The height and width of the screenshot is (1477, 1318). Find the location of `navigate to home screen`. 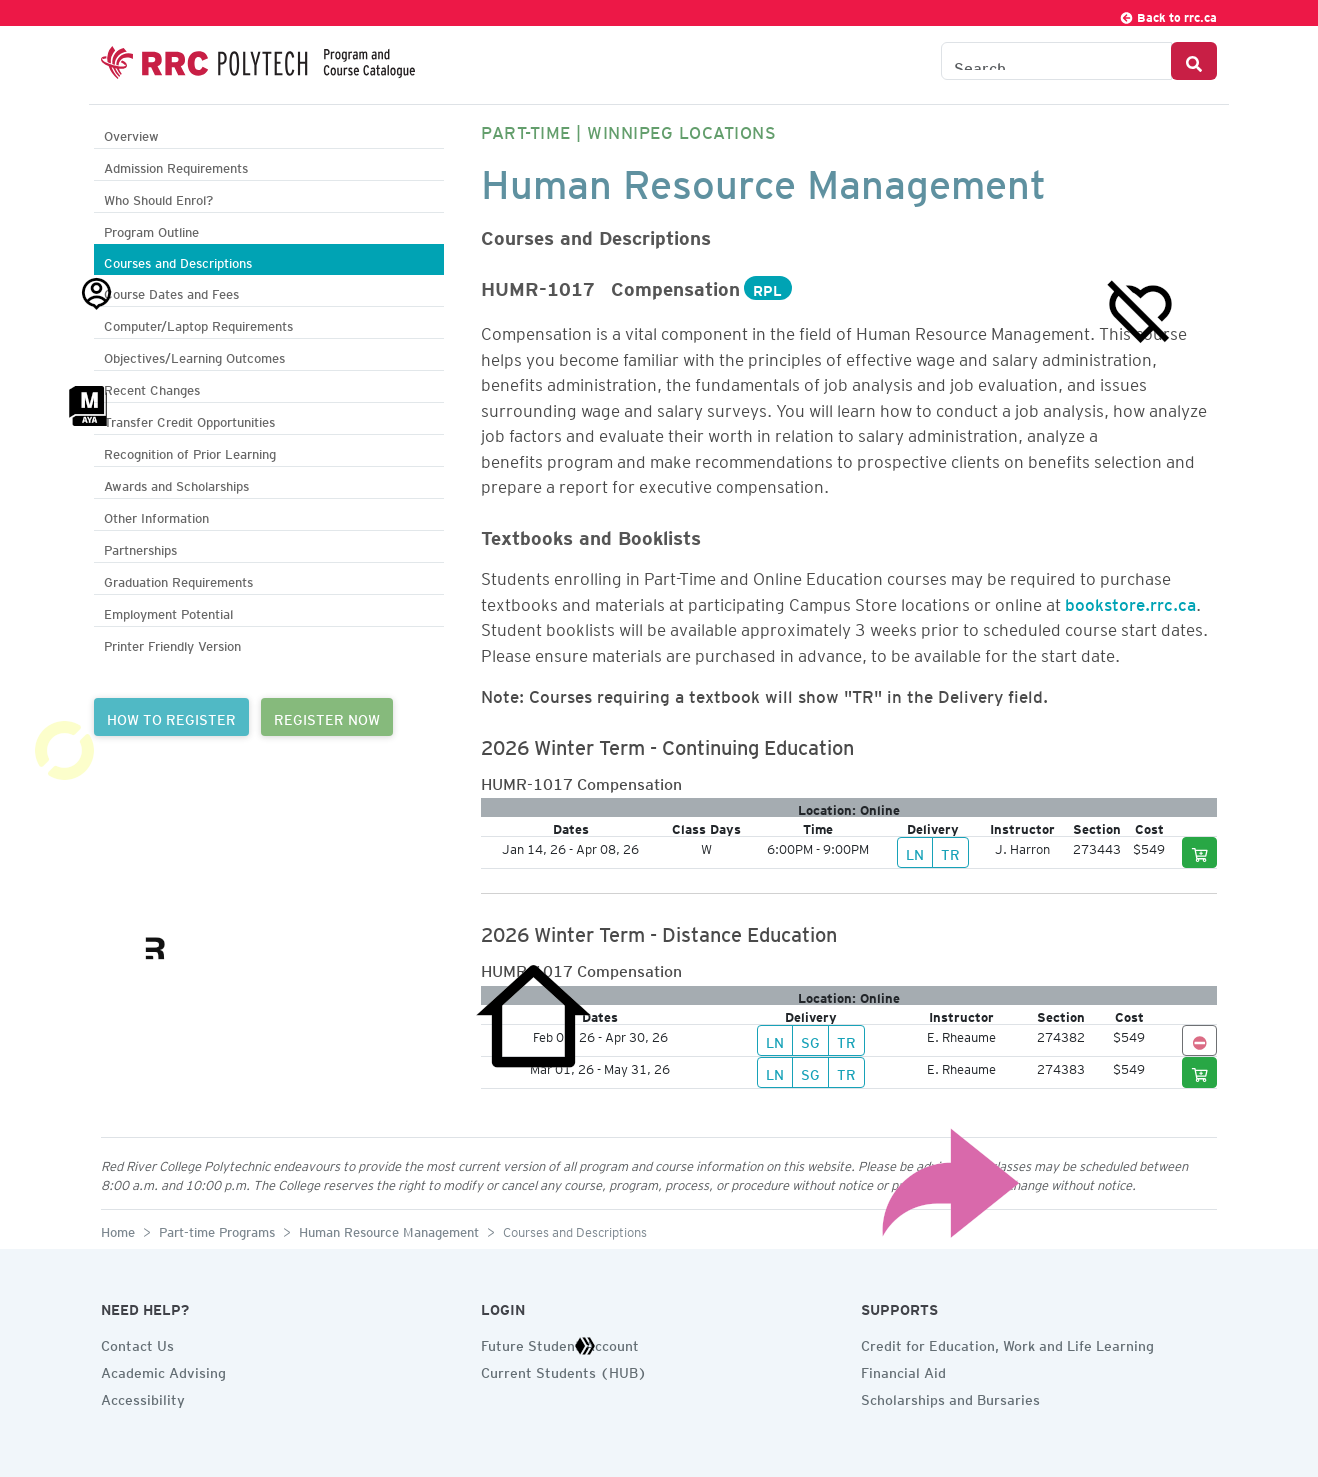

navigate to home screen is located at coordinates (533, 1020).